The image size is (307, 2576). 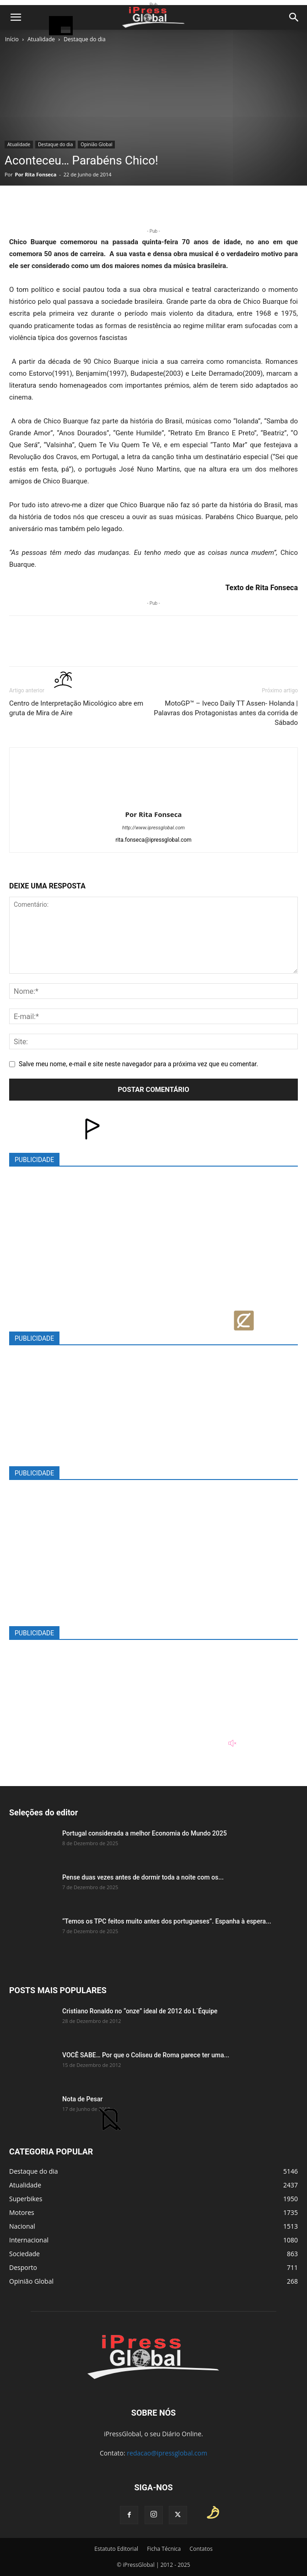 What do you see at coordinates (232, 1743) in the screenshot?
I see `mute audio or sound` at bounding box center [232, 1743].